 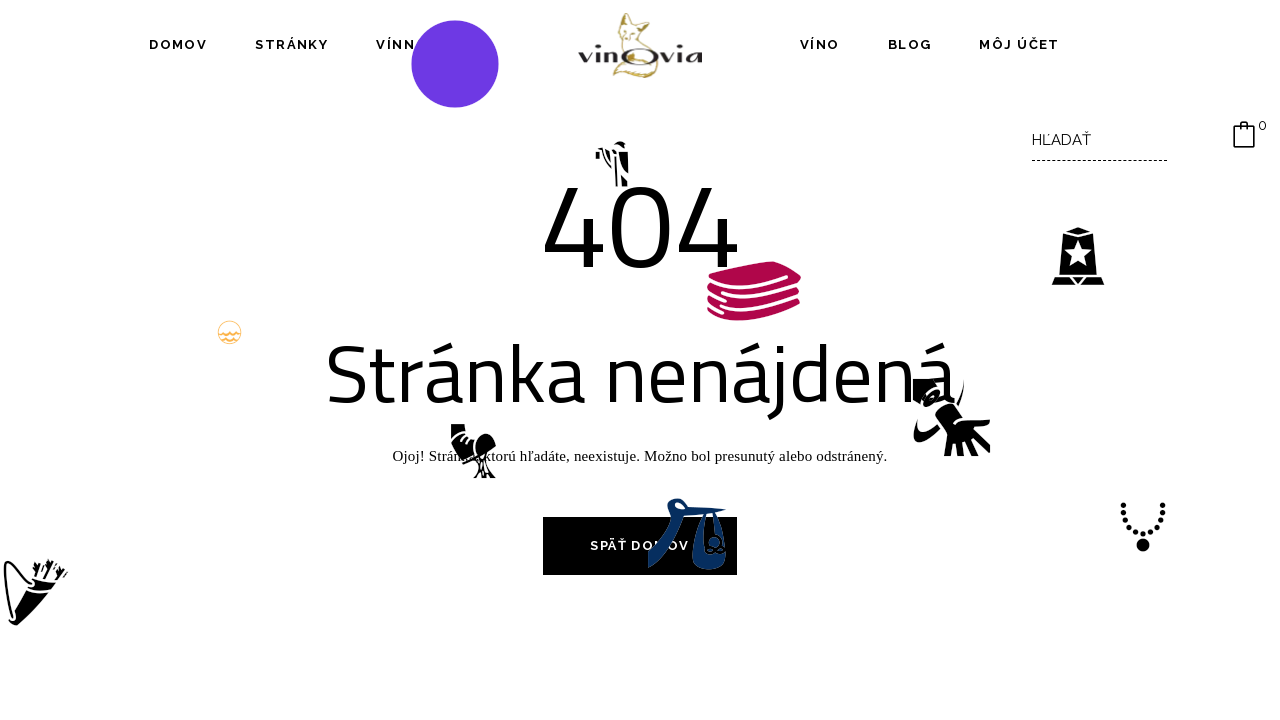 What do you see at coordinates (1143, 527) in the screenshot?
I see `browse jewelry or accessories category` at bounding box center [1143, 527].